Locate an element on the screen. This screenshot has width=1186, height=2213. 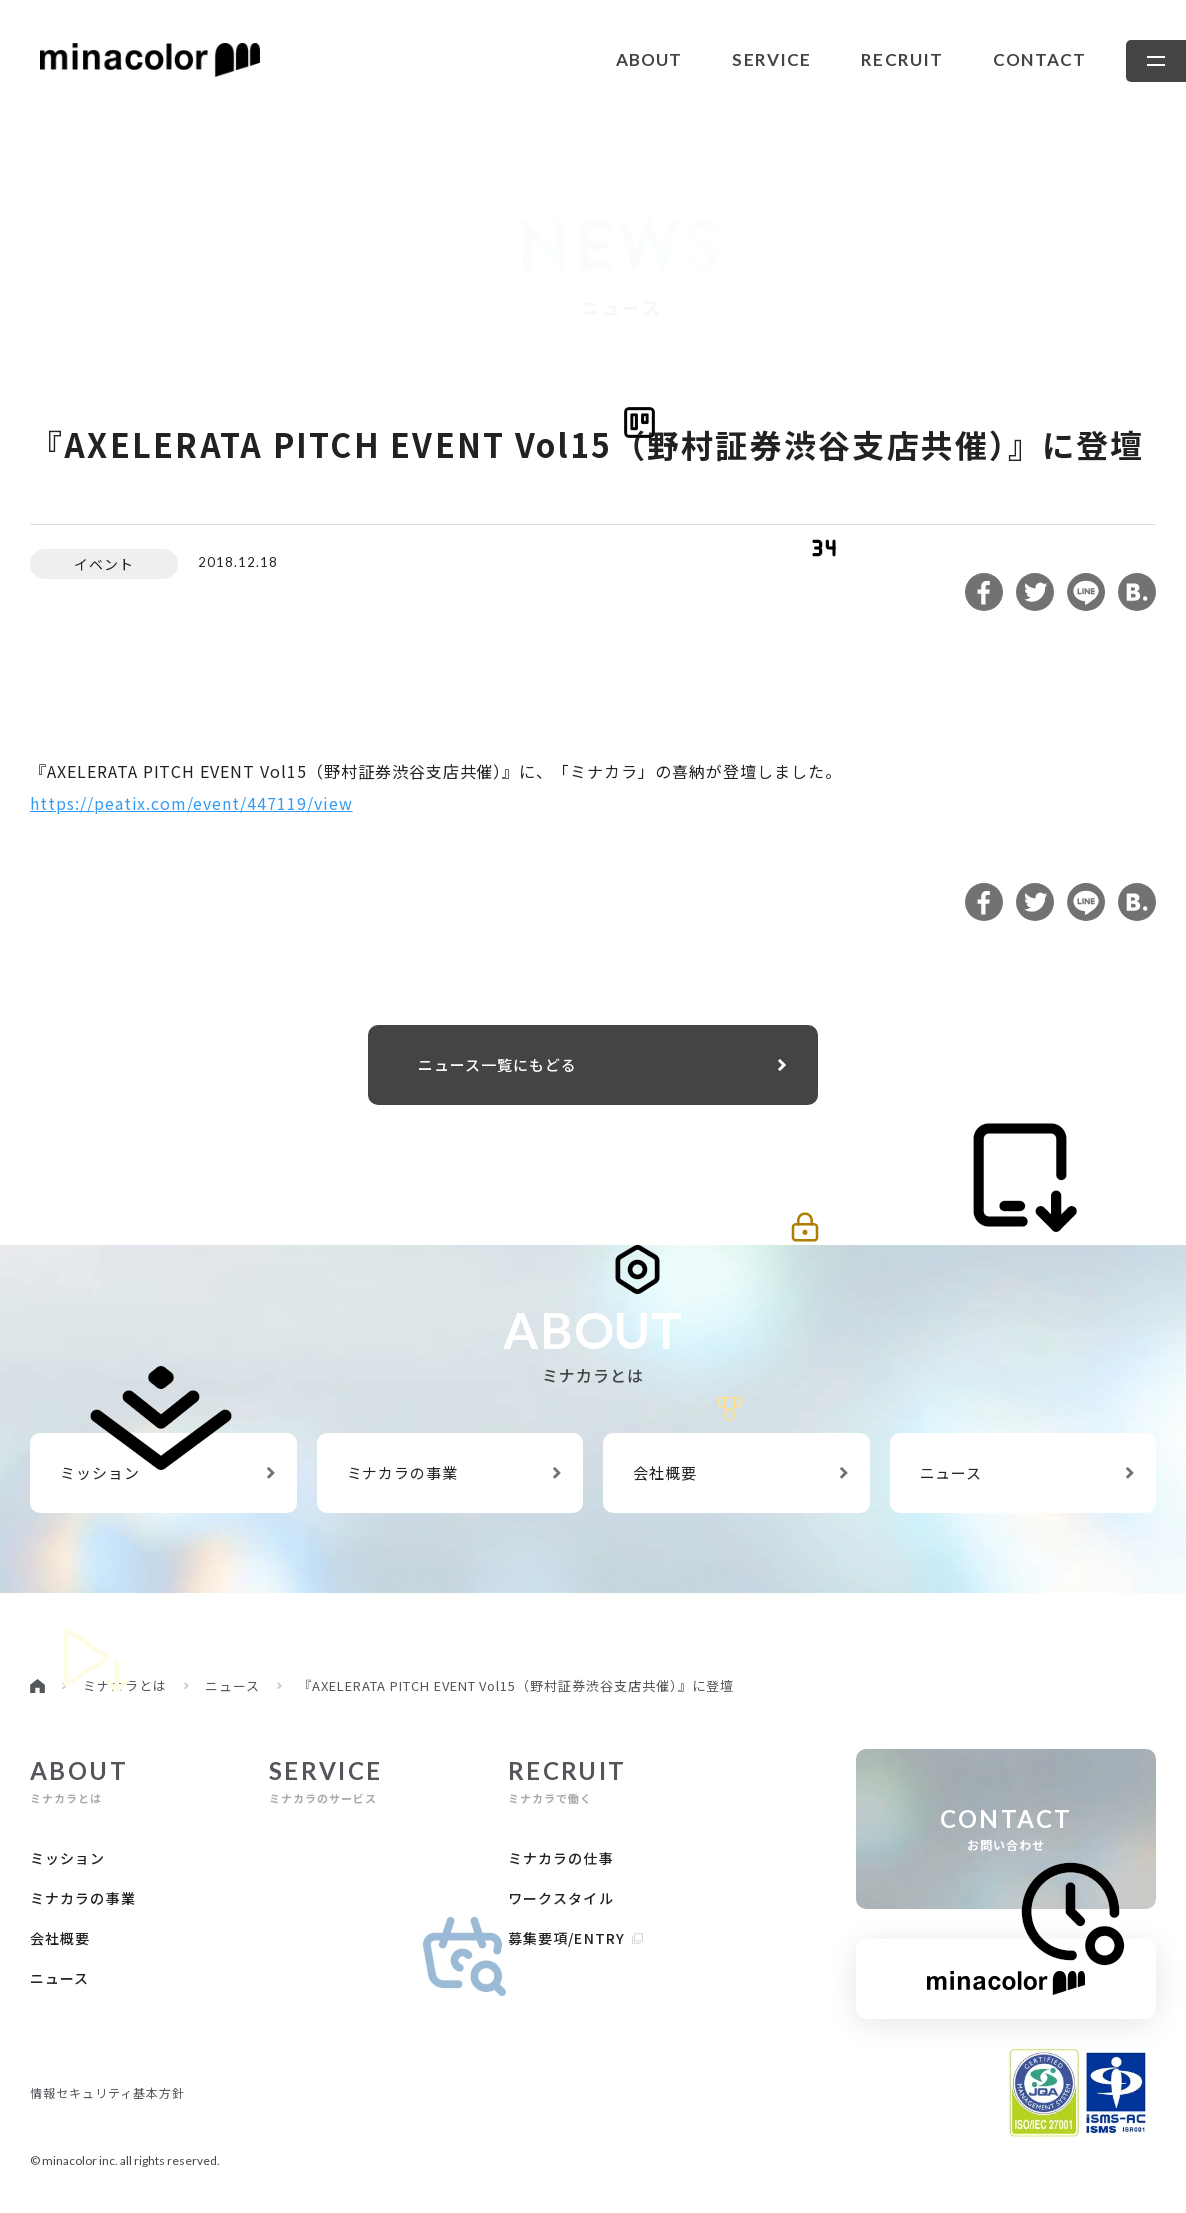
search items in your shopping basket is located at coordinates (462, 1952).